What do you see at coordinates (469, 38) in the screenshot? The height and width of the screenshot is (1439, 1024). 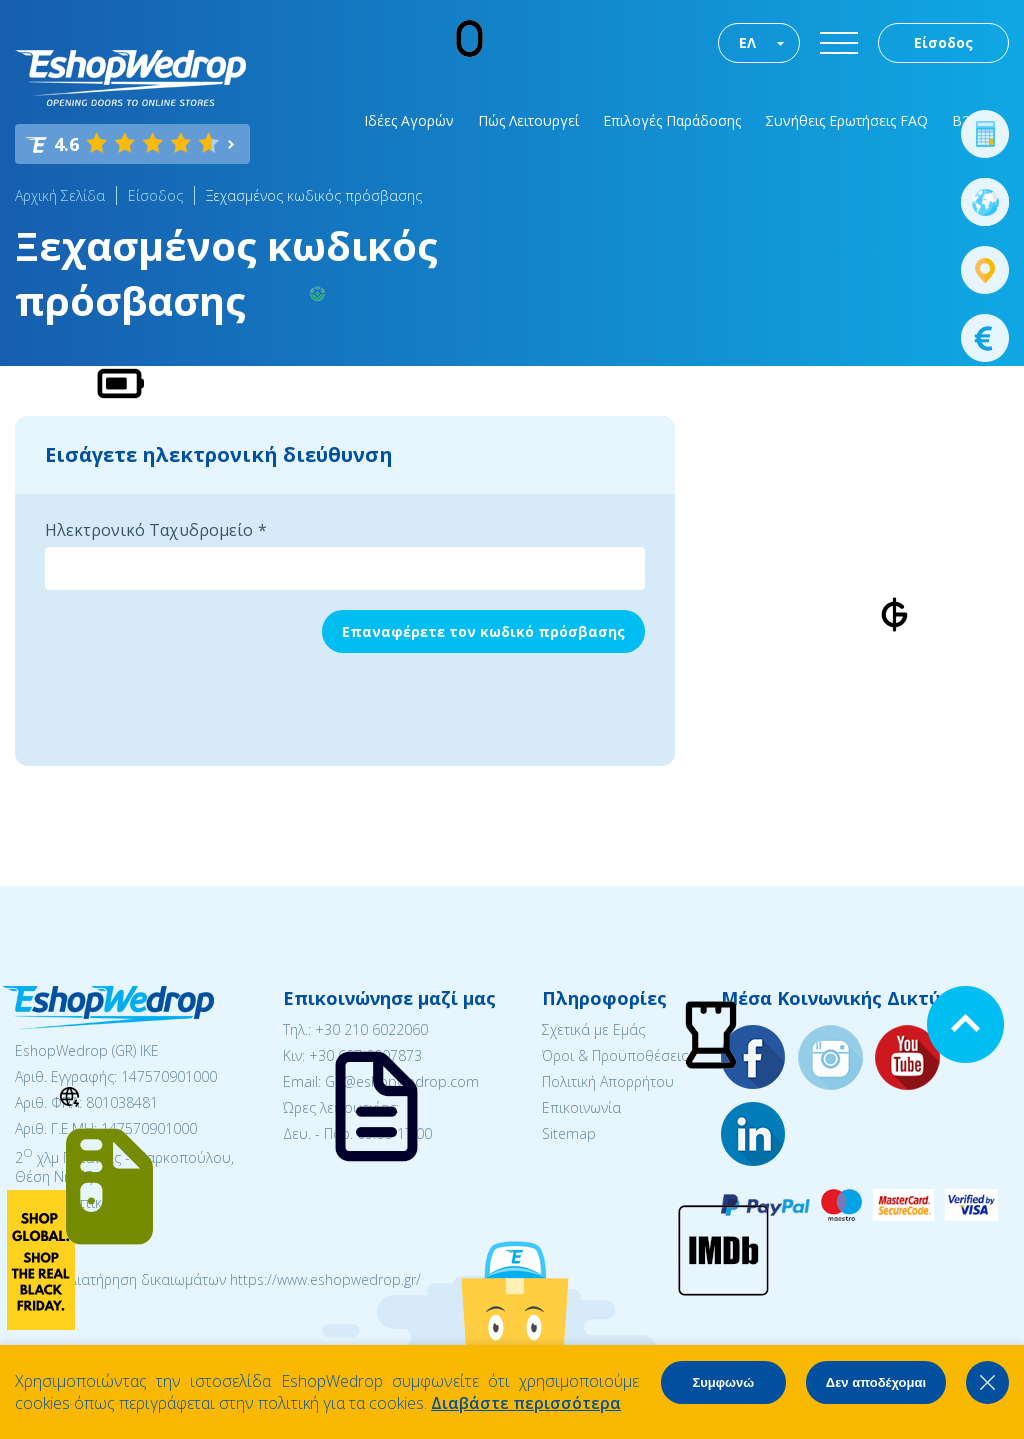 I see `indicates zero items or empty count` at bounding box center [469, 38].